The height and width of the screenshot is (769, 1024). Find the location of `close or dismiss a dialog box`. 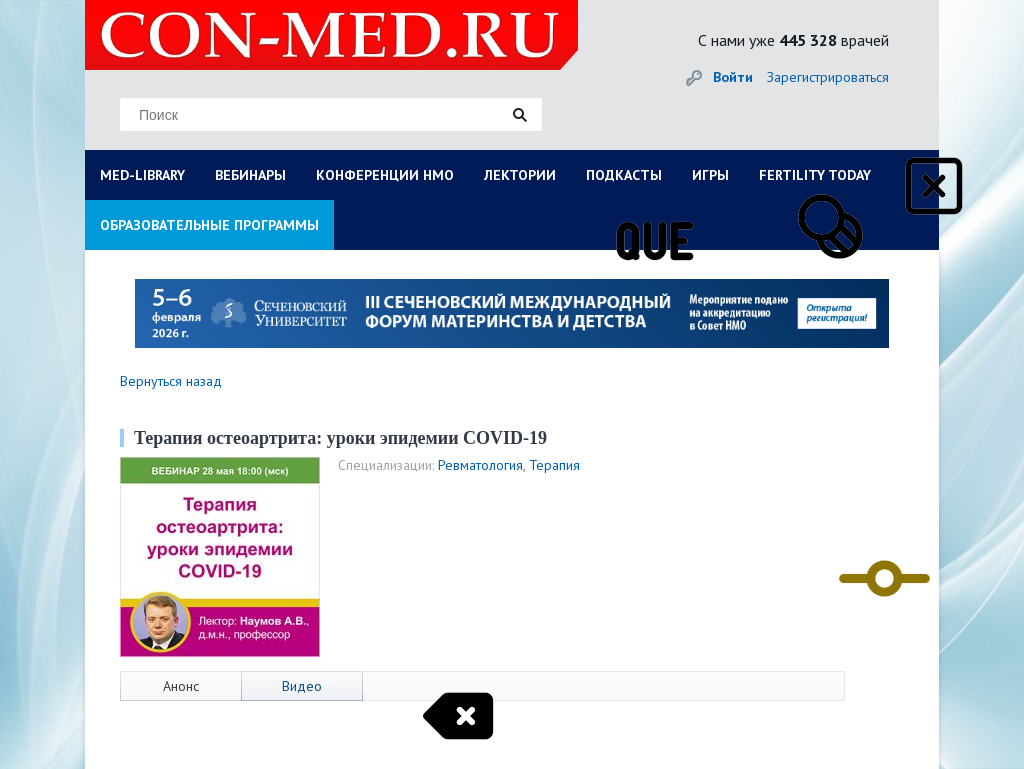

close or dismiss a dialog box is located at coordinates (934, 186).